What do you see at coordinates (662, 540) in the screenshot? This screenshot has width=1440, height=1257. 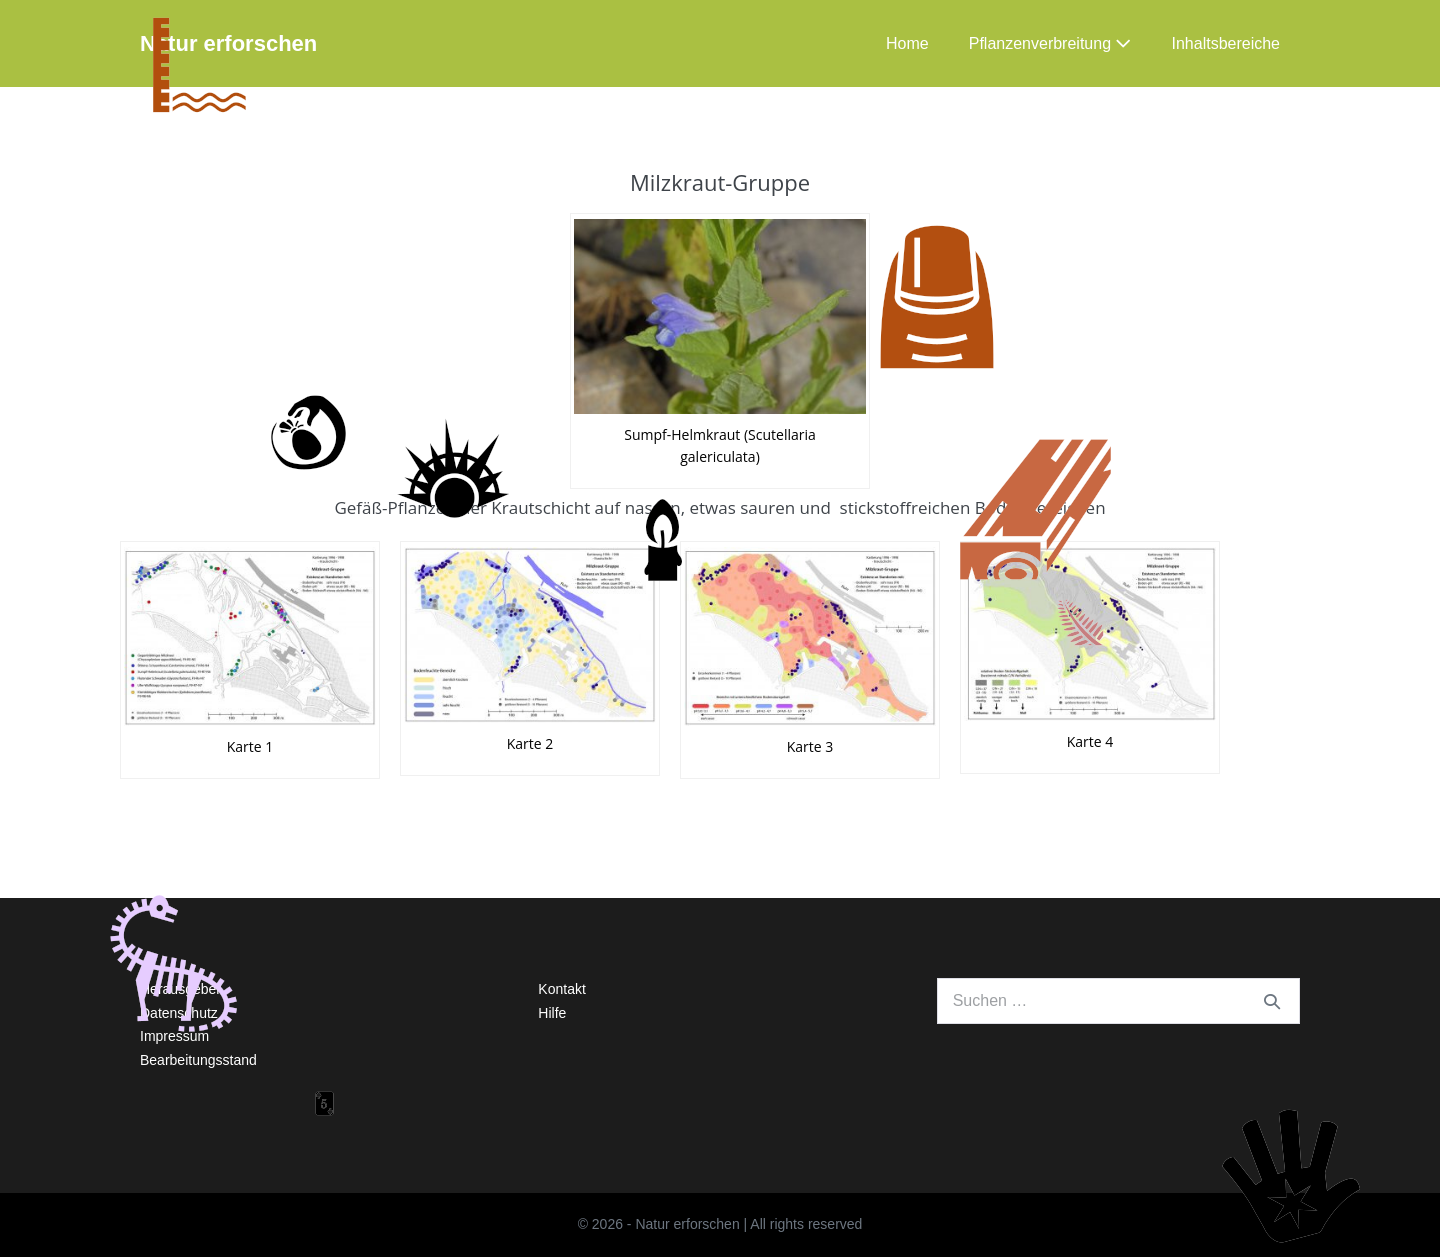 I see `toggle ambient or night mode lighting` at bounding box center [662, 540].